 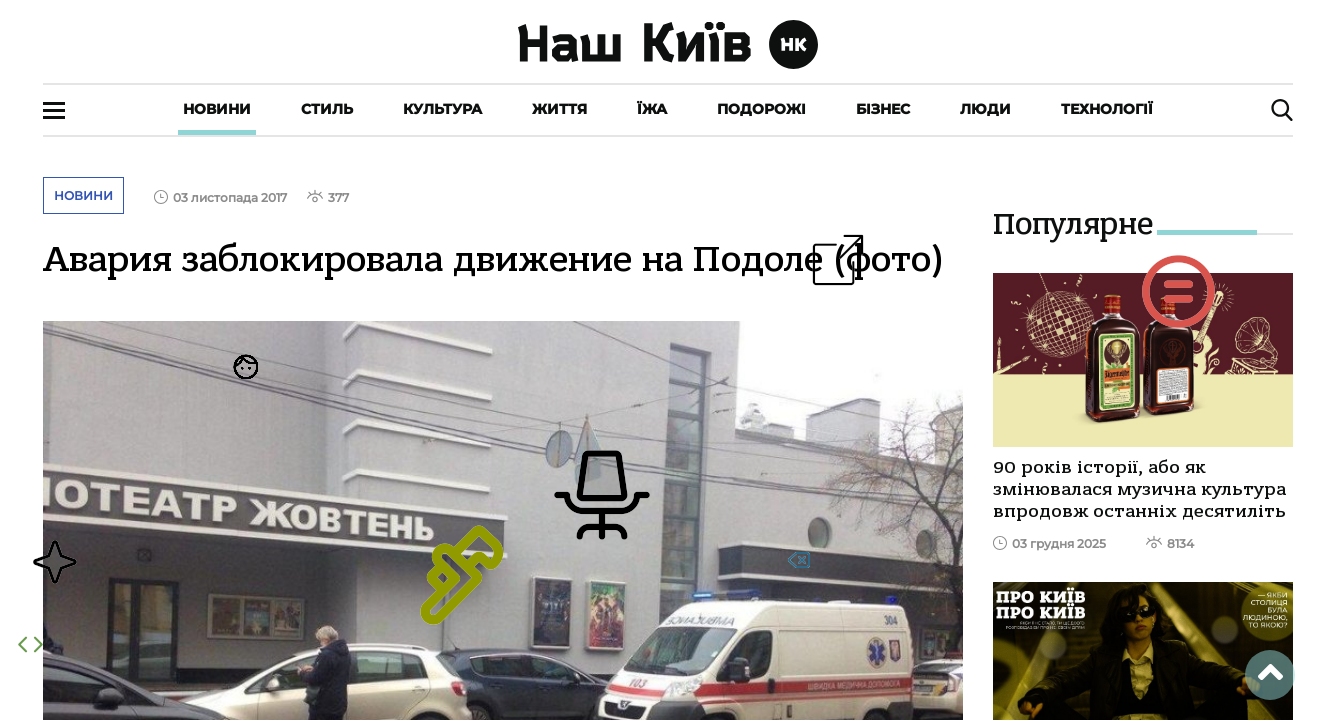 I want to click on delete selected item, so click(x=799, y=560).